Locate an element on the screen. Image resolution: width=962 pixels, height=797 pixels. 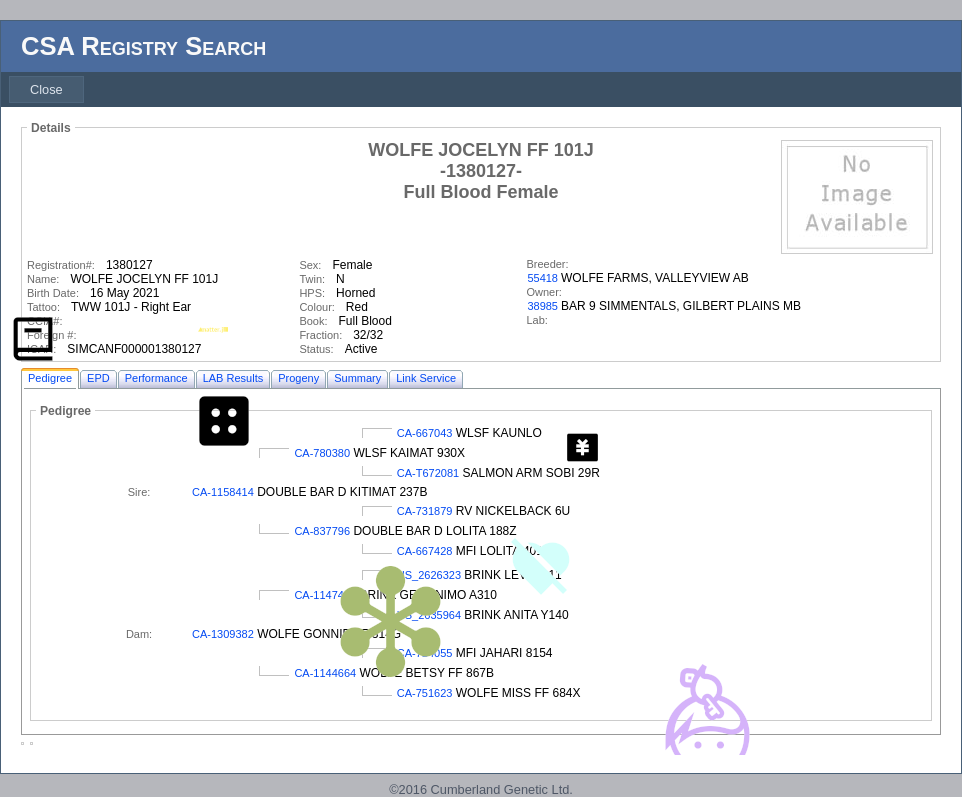
roll the dice or randomize is located at coordinates (224, 421).